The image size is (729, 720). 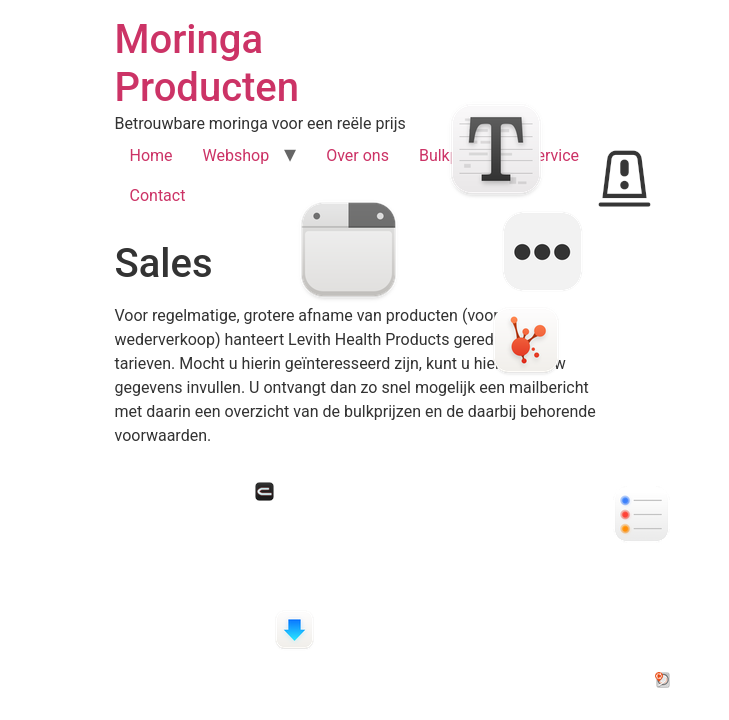 What do you see at coordinates (526, 340) in the screenshot?
I see `launch visualvm application` at bounding box center [526, 340].